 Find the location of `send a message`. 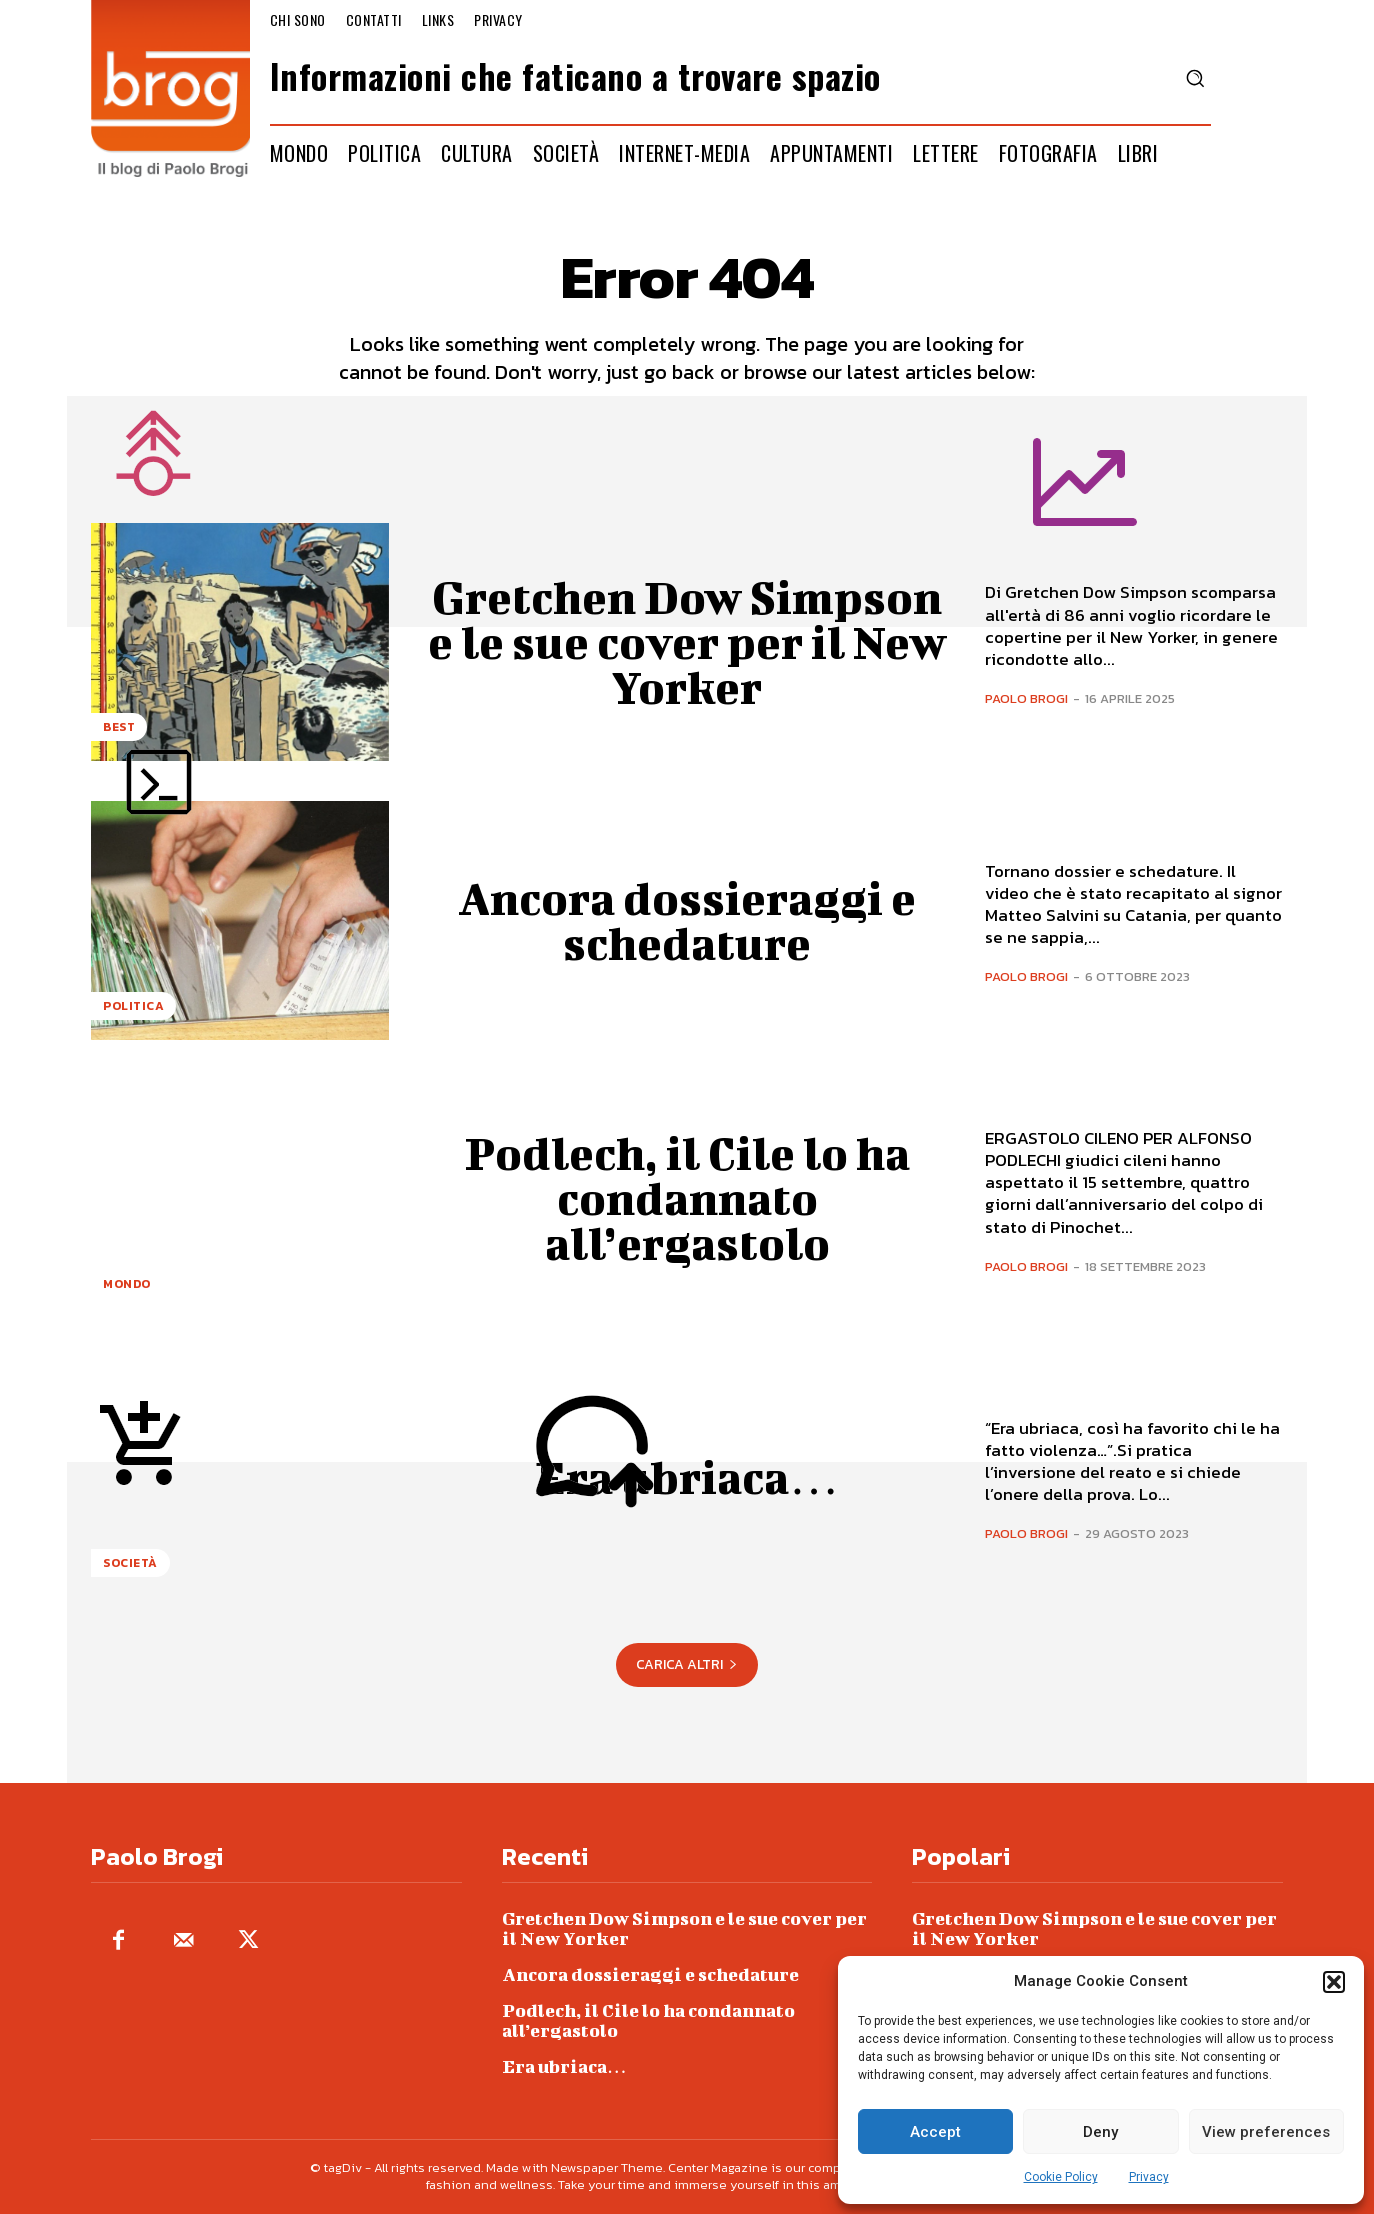

send a message is located at coordinates (592, 1446).